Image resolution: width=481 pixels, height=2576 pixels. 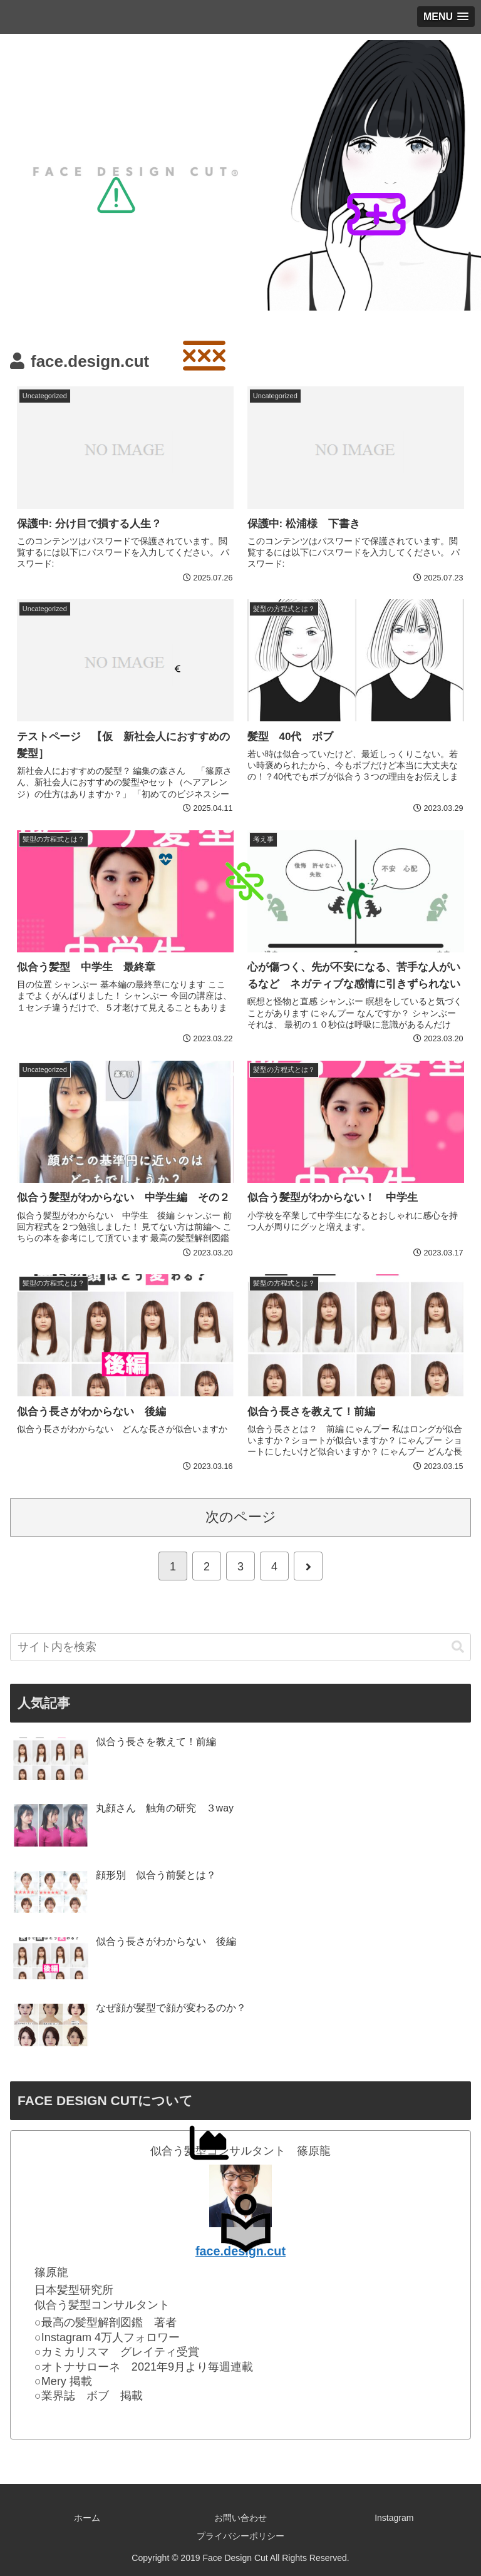 What do you see at coordinates (204, 356) in the screenshot?
I see `delete multiple selected items` at bounding box center [204, 356].